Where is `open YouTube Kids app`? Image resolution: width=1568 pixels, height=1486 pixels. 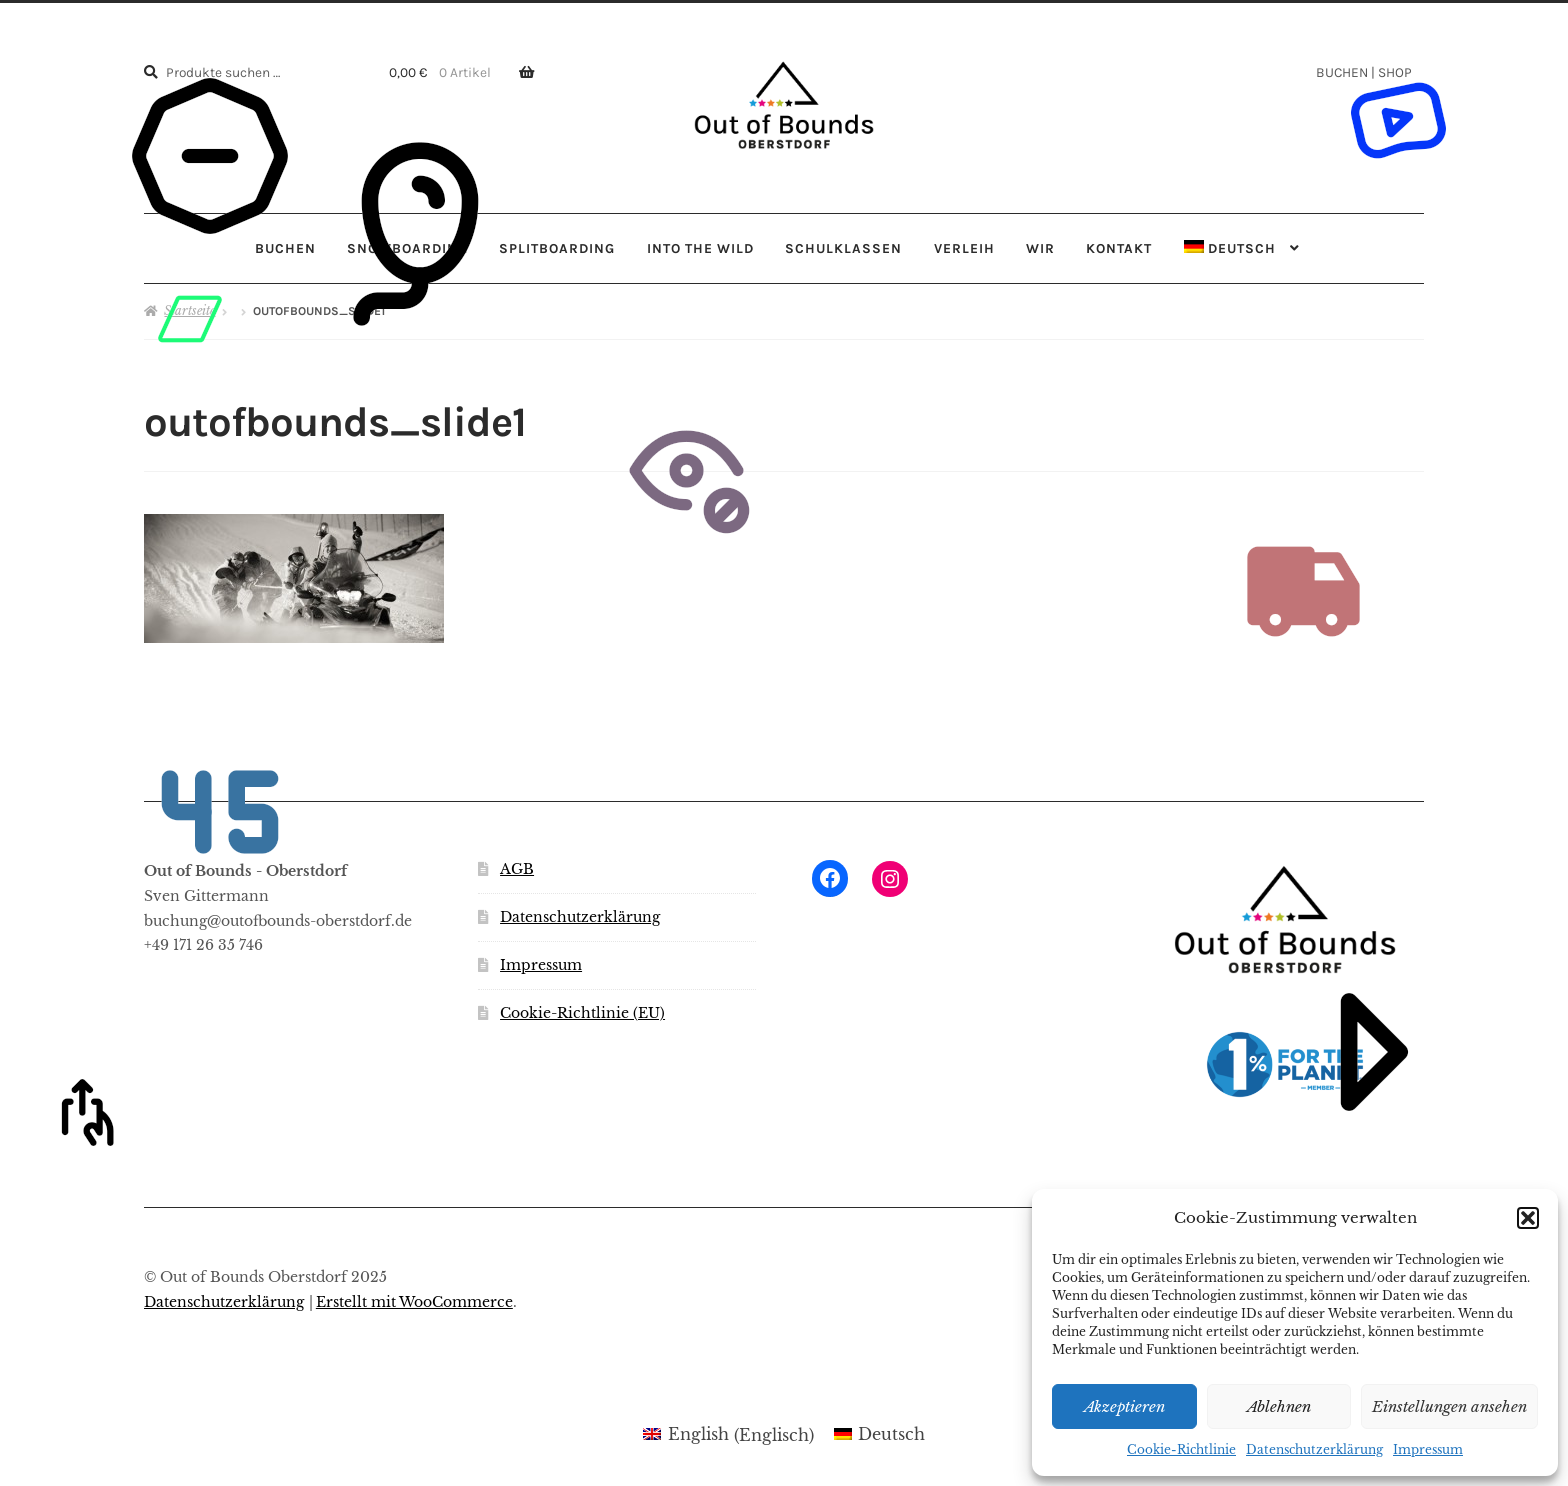
open YouTube Kids app is located at coordinates (1398, 120).